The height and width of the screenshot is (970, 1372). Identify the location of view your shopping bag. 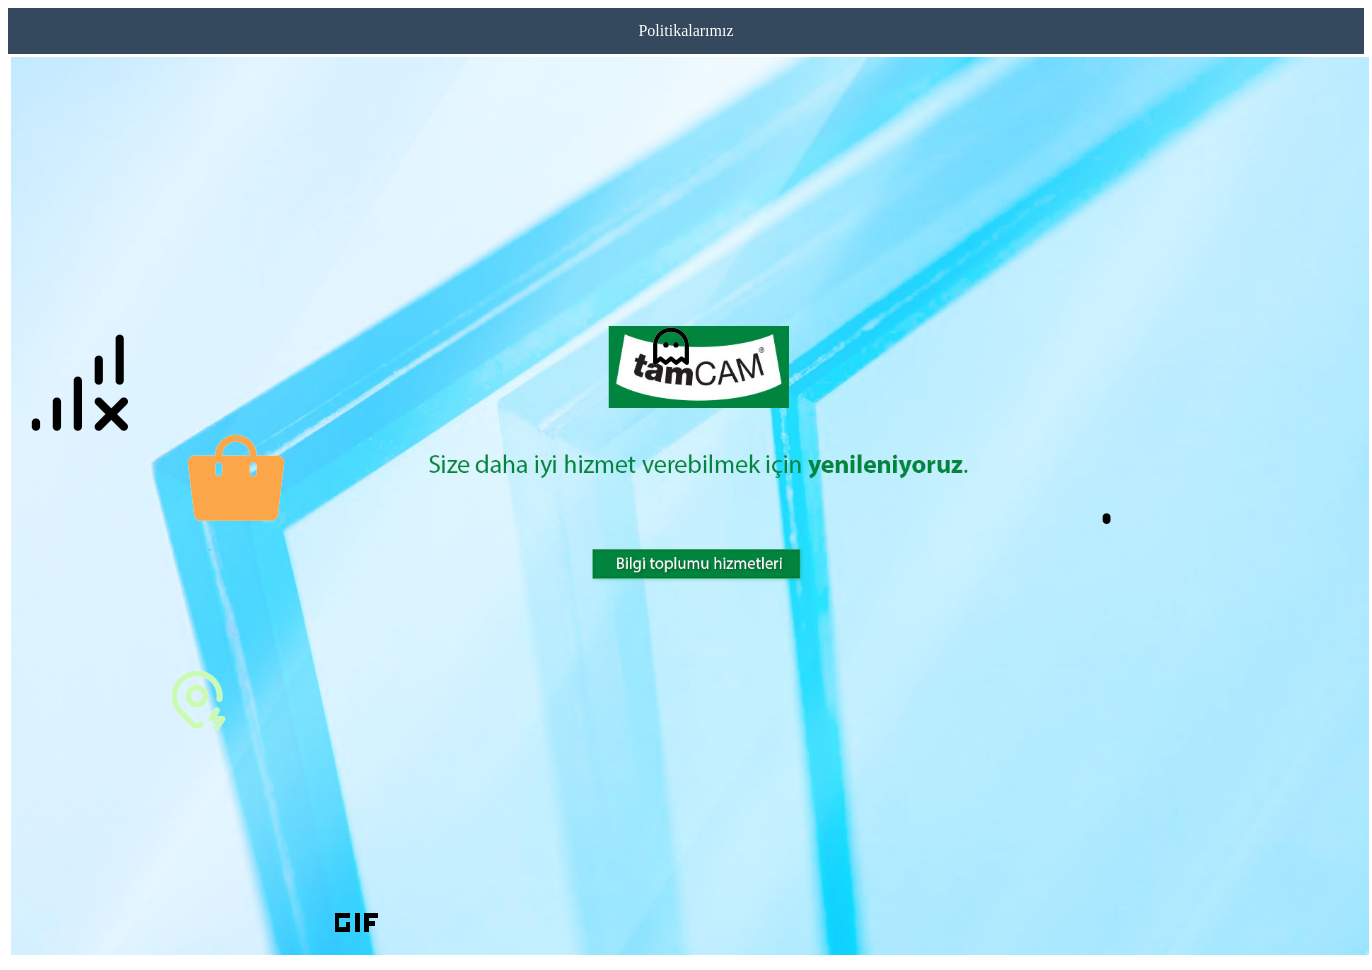
(236, 483).